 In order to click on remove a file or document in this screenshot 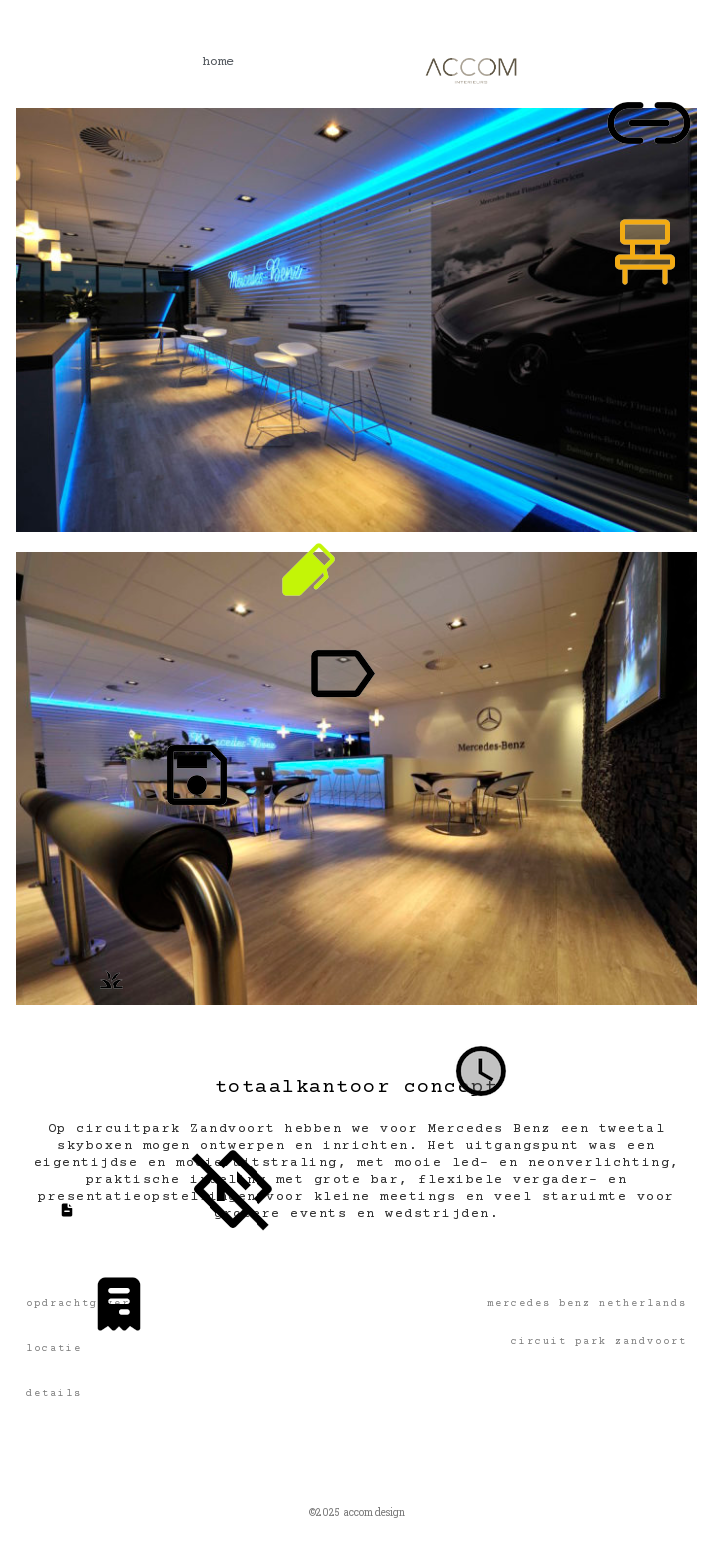, I will do `click(67, 1210)`.